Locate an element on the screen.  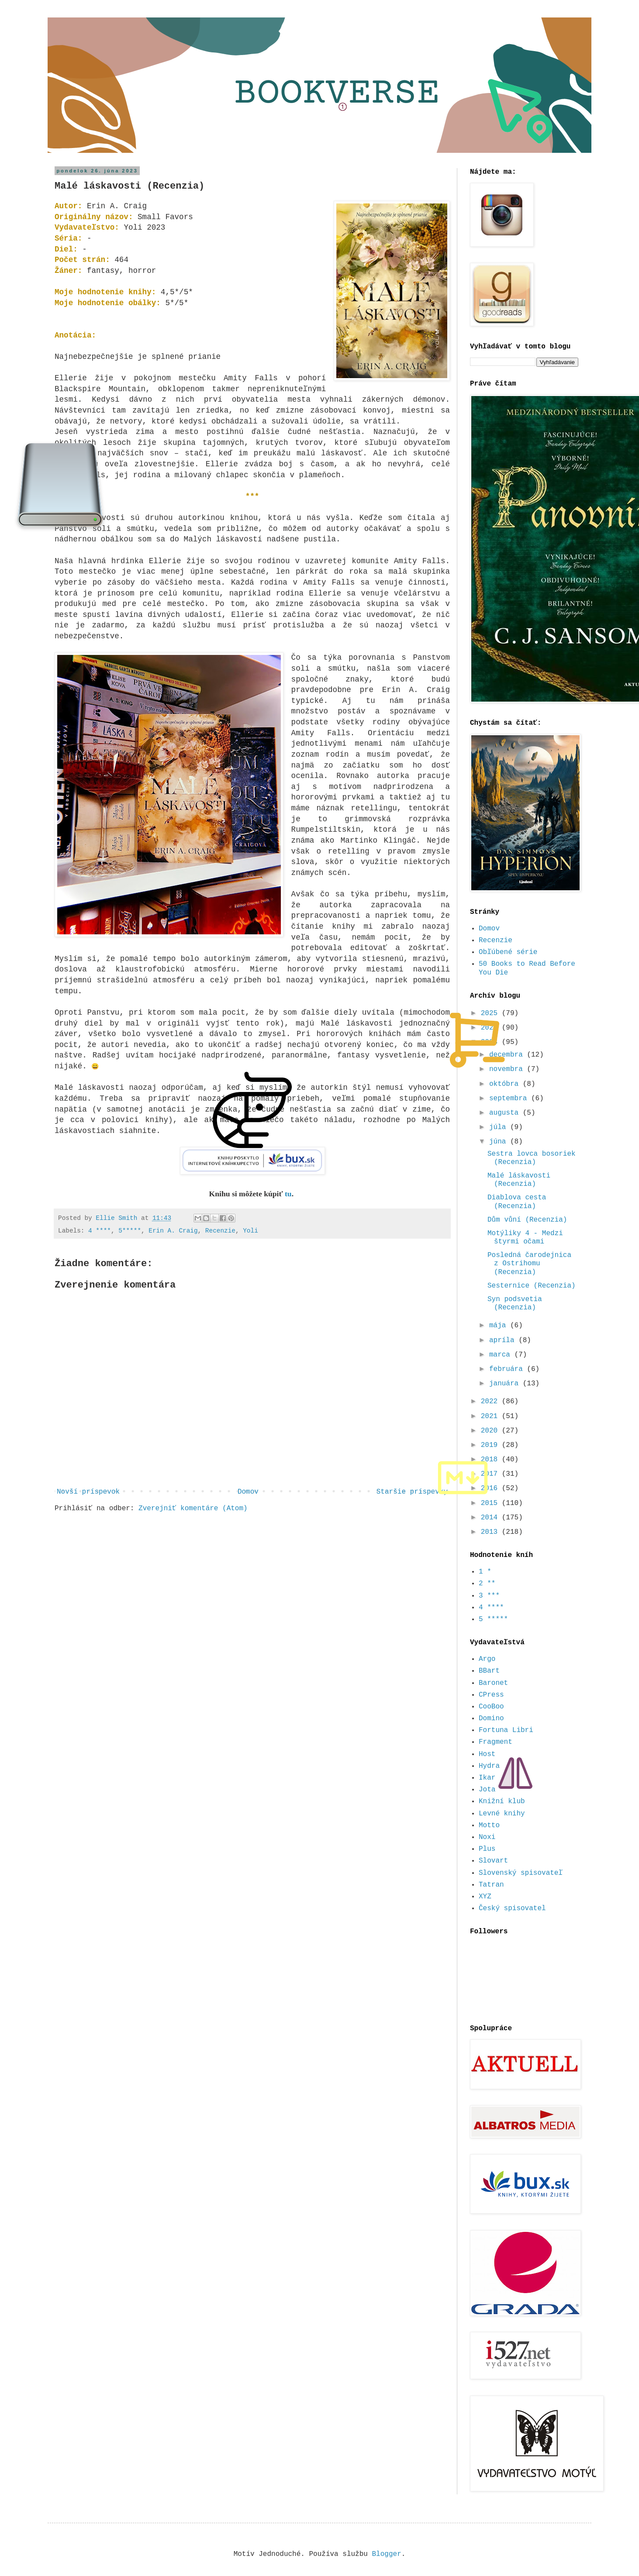
indicates seafood or shrimp menu option is located at coordinates (252, 1111).